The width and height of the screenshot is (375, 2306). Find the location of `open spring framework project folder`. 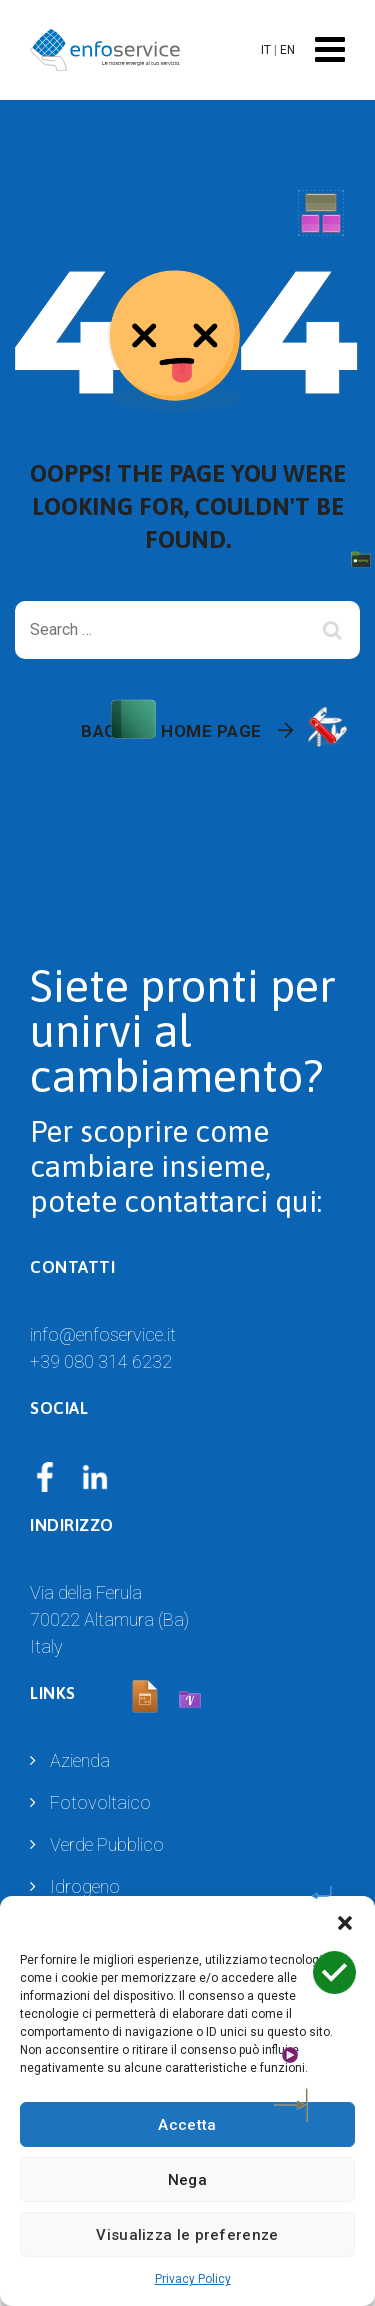

open spring framework project folder is located at coordinates (361, 560).